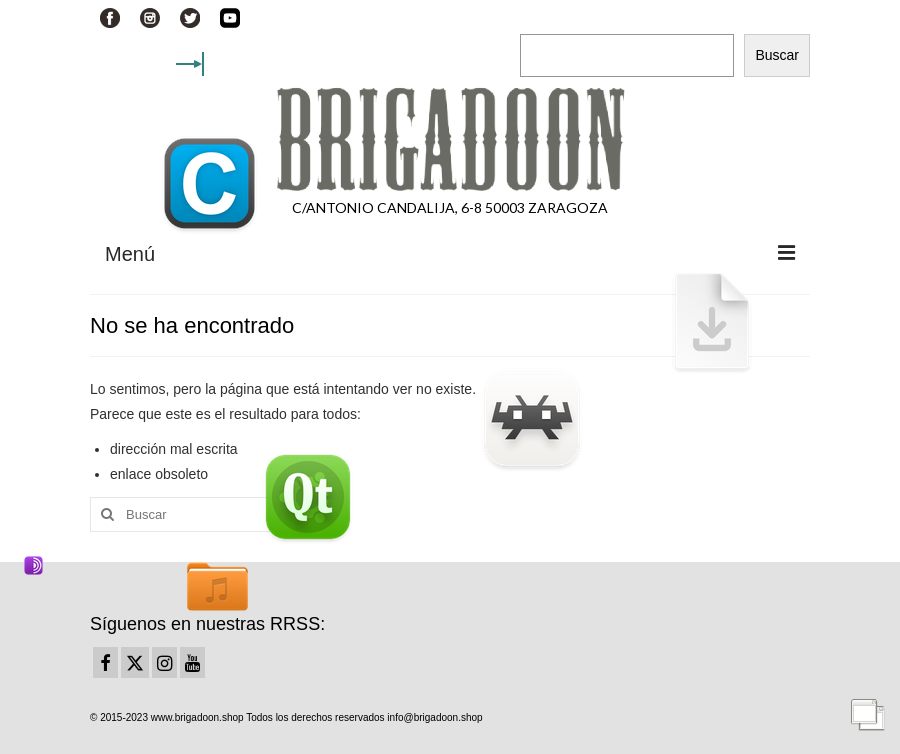 The height and width of the screenshot is (754, 900). Describe the element at coordinates (209, 183) in the screenshot. I see `launch the cemu wii u emulator` at that location.